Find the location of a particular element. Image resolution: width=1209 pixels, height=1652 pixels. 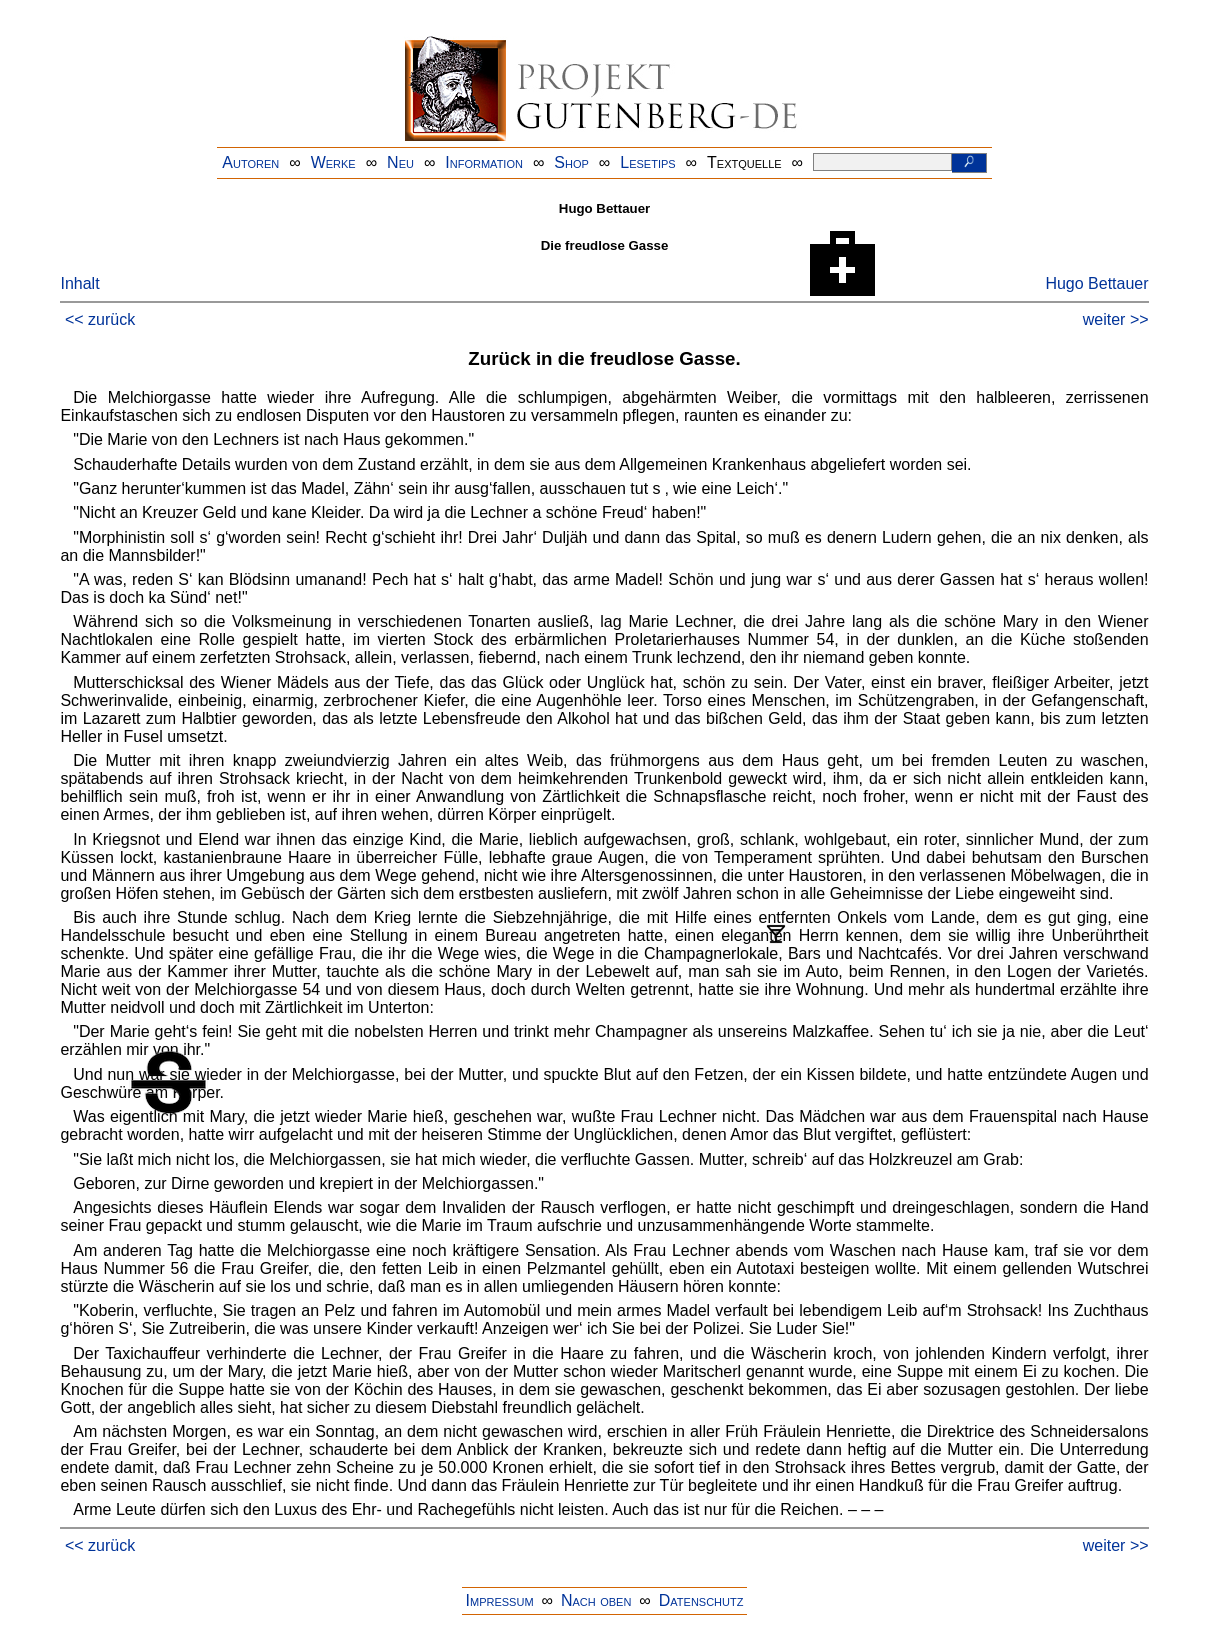

find nearby bars or nightlife is located at coordinates (776, 934).